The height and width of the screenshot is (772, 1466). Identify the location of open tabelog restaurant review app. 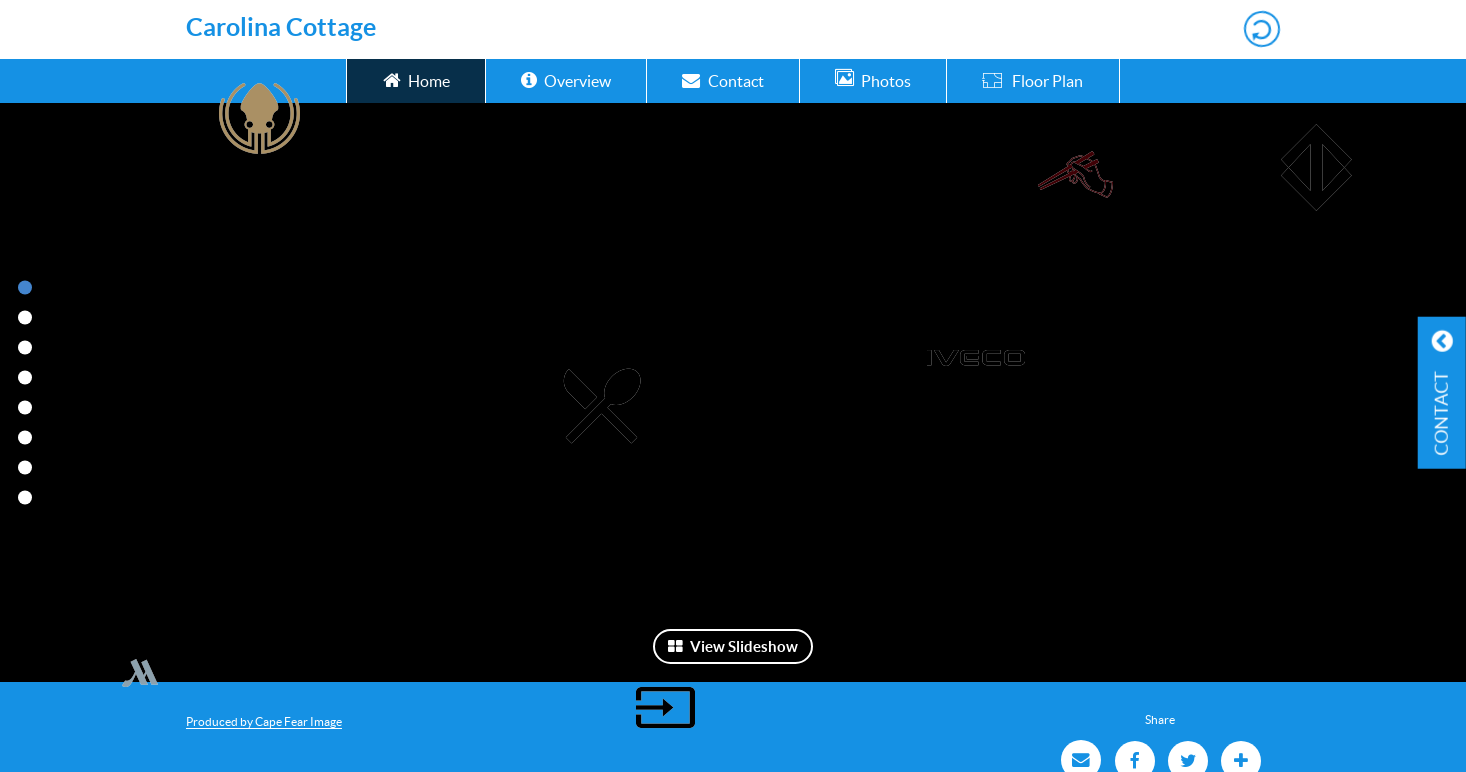
(1075, 174).